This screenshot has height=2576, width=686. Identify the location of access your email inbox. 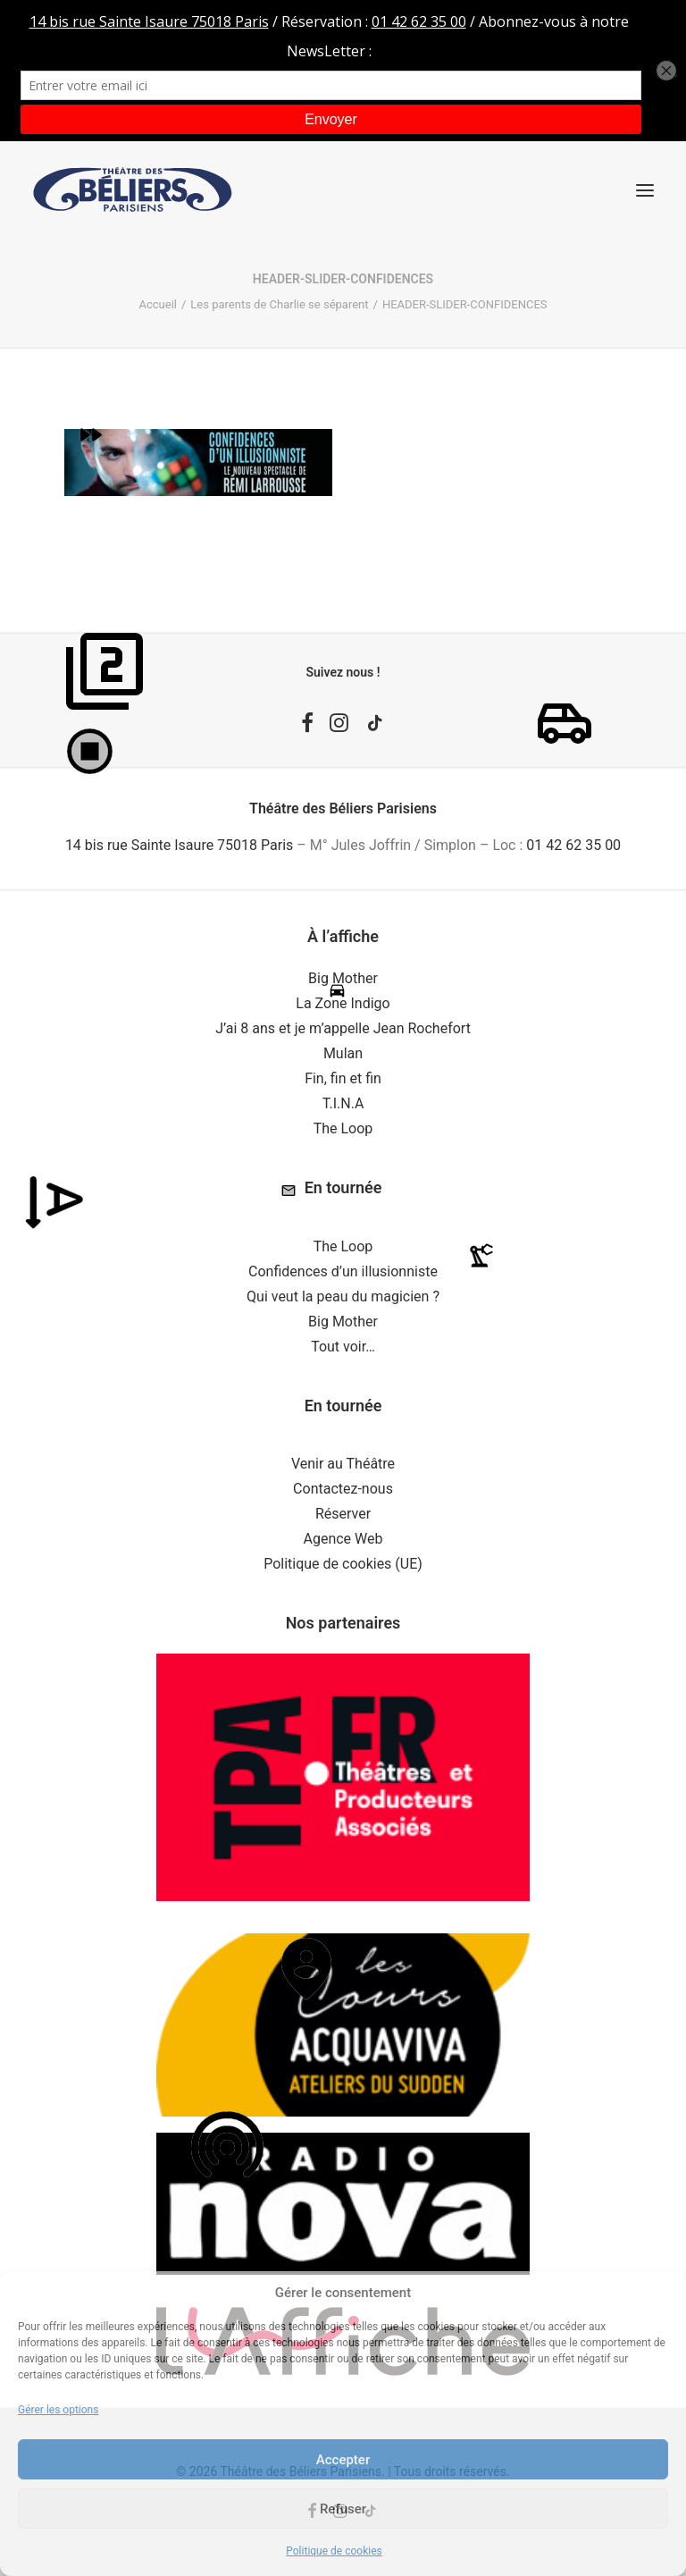
(289, 1191).